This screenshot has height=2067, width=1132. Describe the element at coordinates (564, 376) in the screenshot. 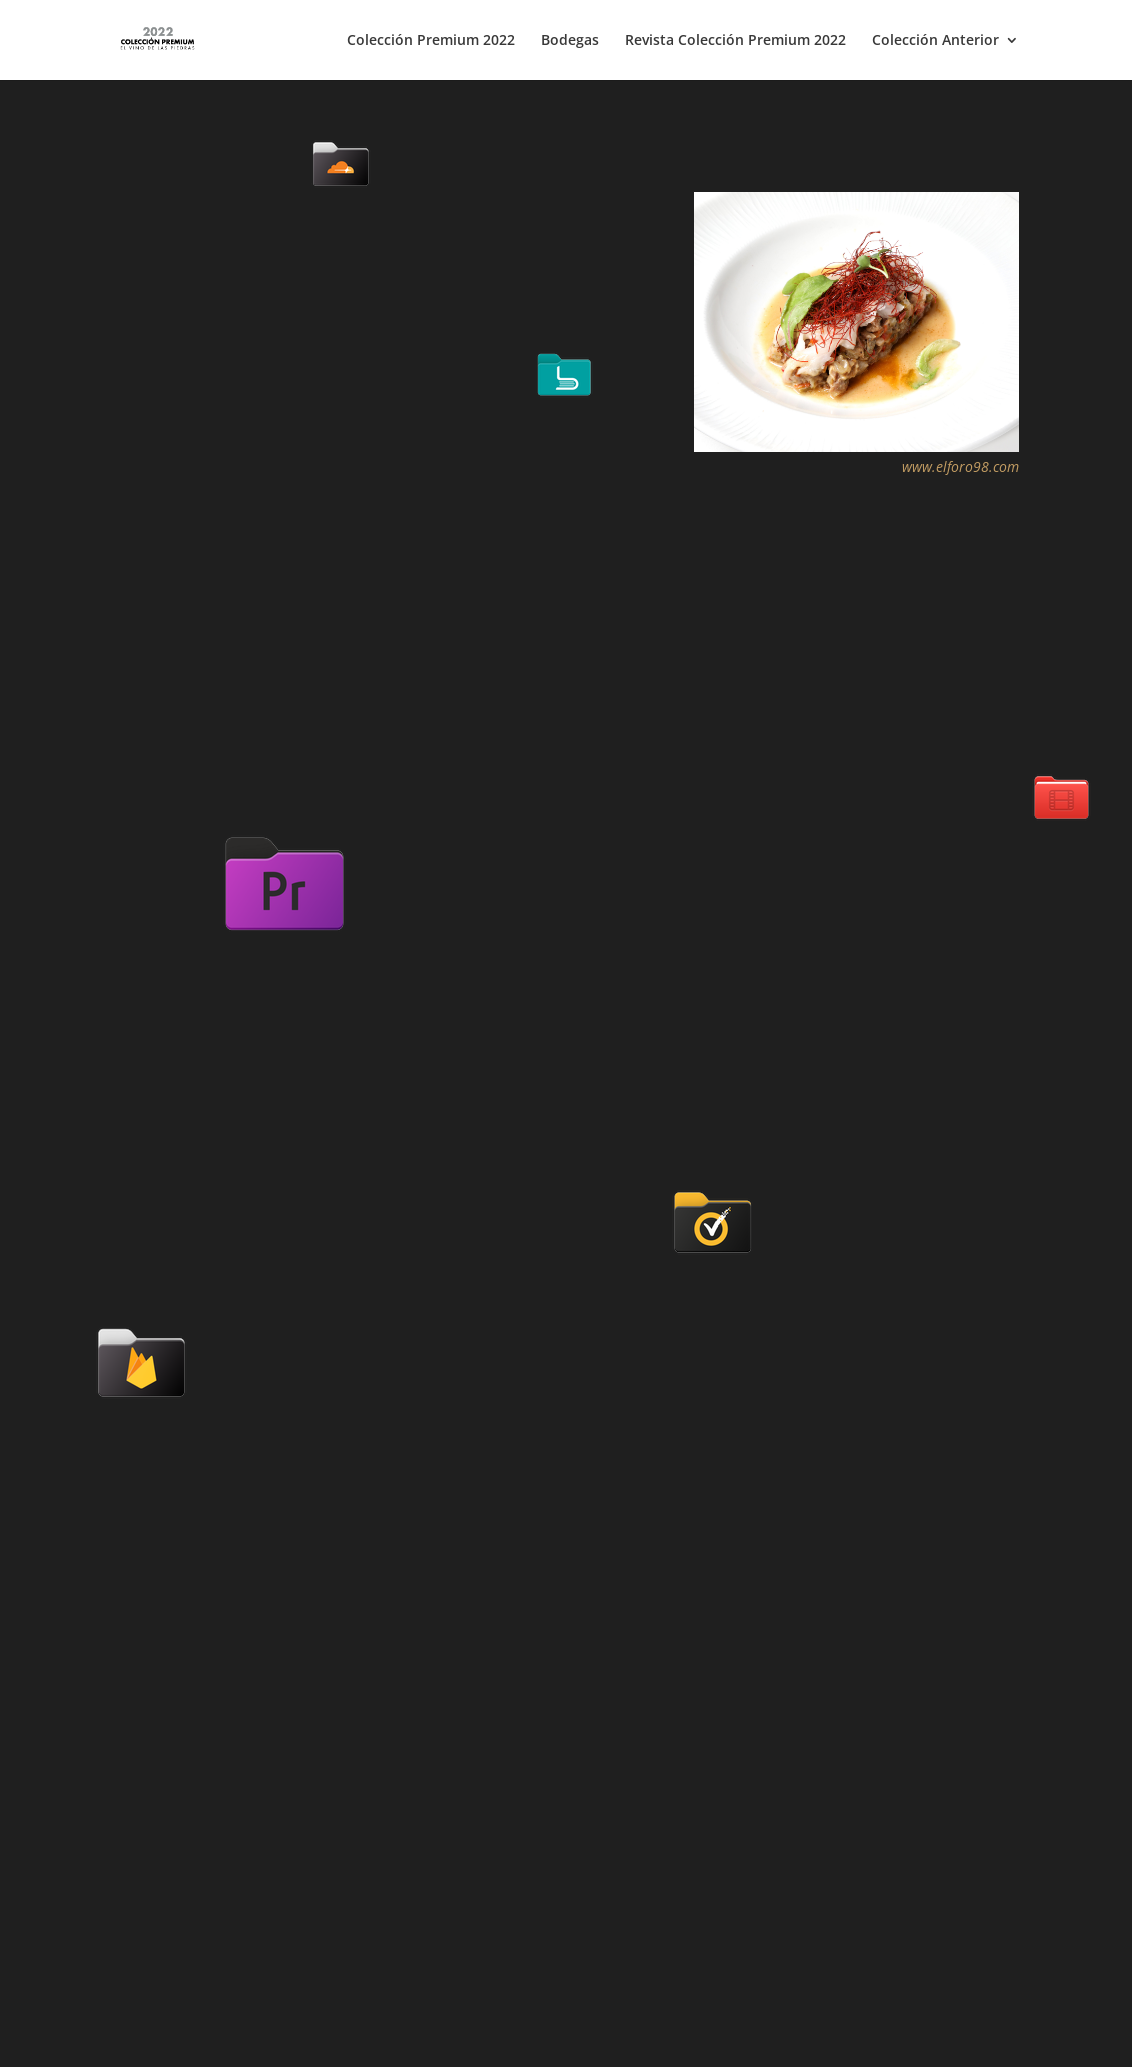

I see `open taaghche app files folder` at that location.